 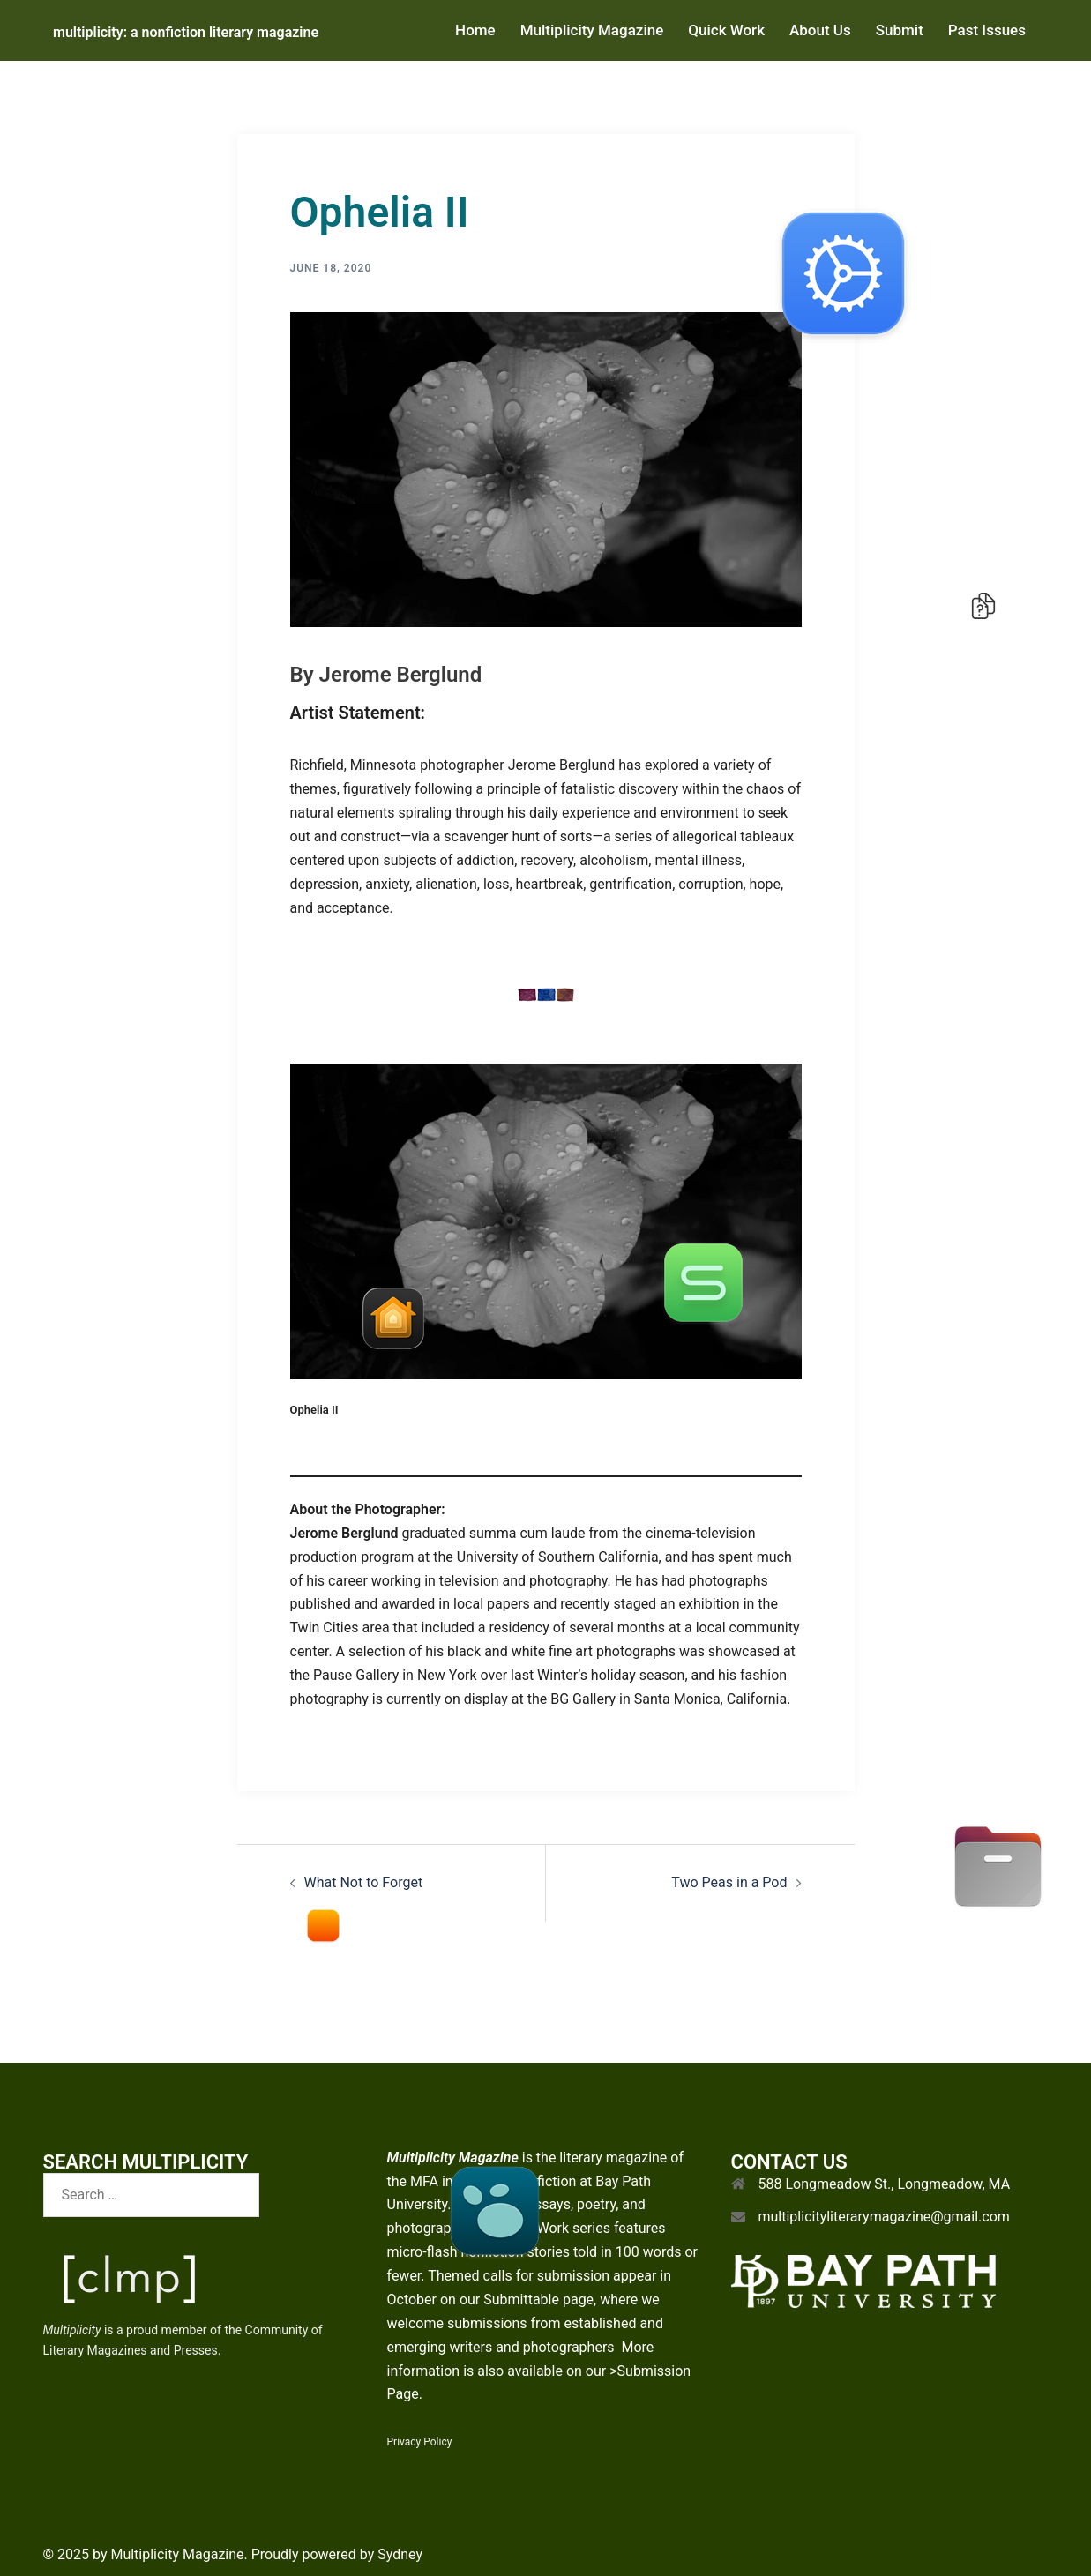 I want to click on access system settings and preferences, so click(x=843, y=273).